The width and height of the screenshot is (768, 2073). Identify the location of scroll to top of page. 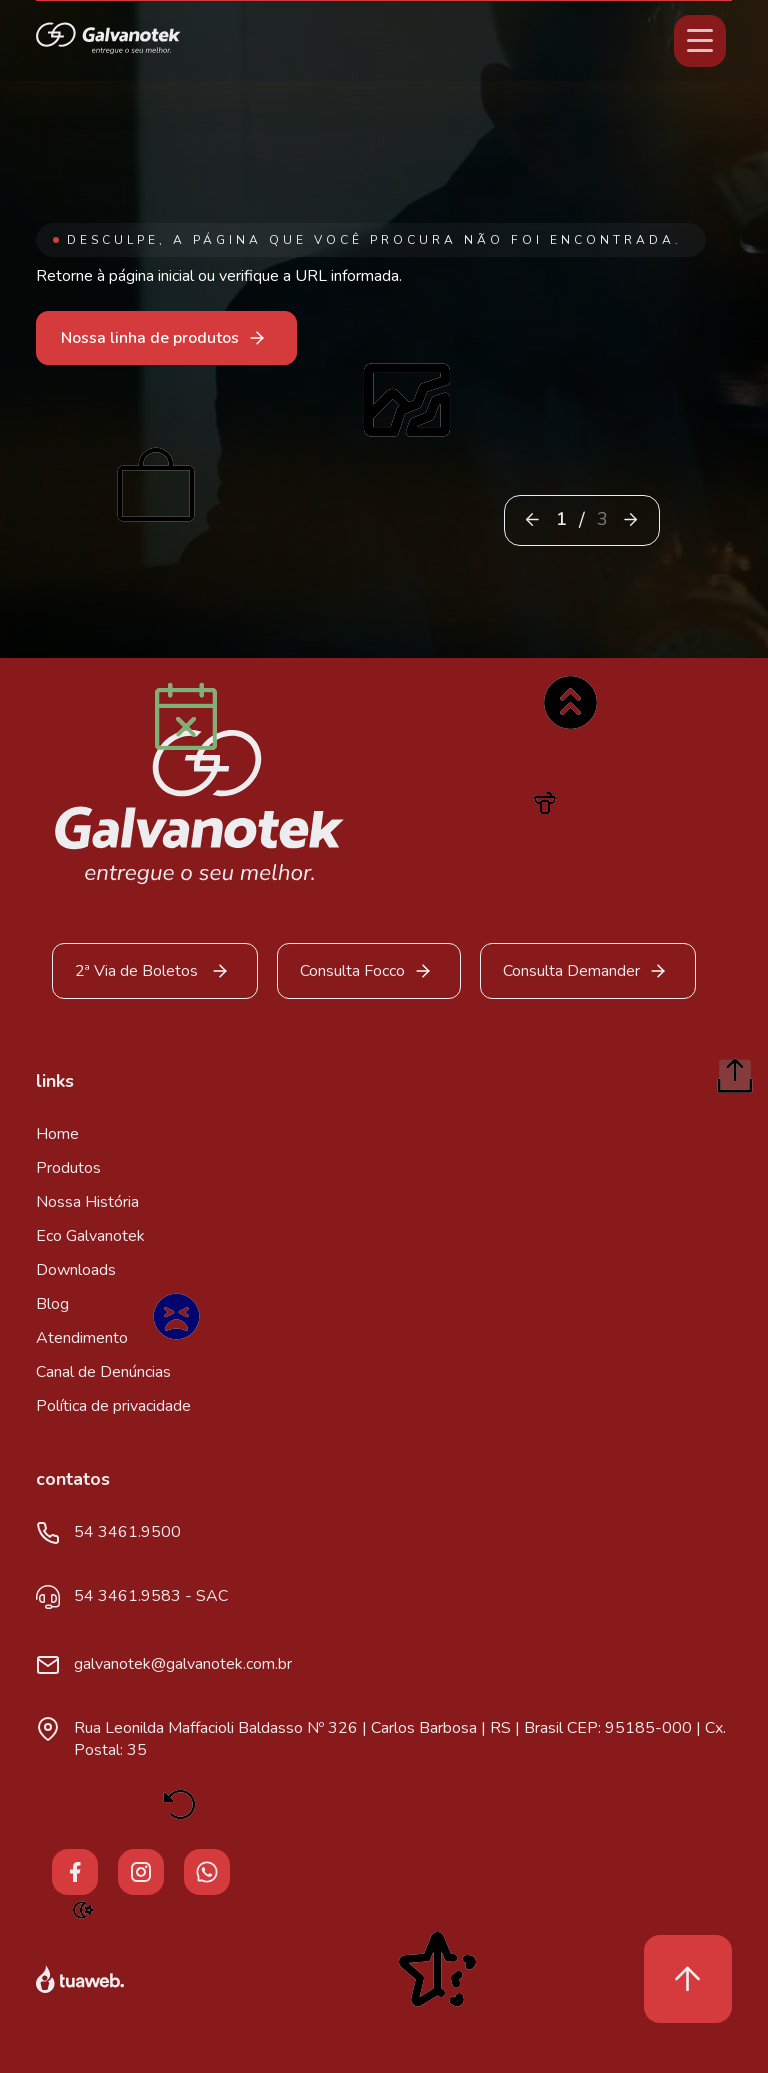
(570, 702).